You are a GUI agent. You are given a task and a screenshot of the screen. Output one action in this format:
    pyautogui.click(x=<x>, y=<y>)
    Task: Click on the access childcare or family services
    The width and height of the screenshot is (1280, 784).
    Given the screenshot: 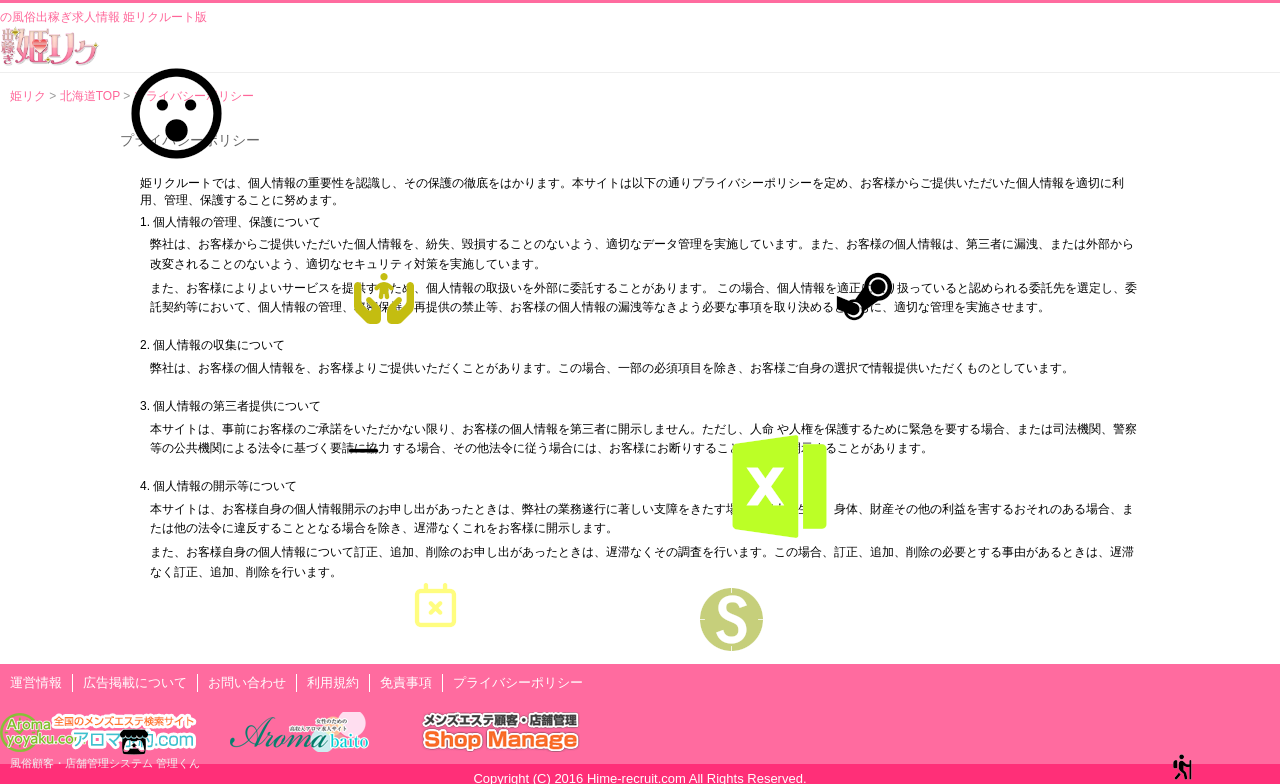 What is the action you would take?
    pyautogui.click(x=384, y=300)
    